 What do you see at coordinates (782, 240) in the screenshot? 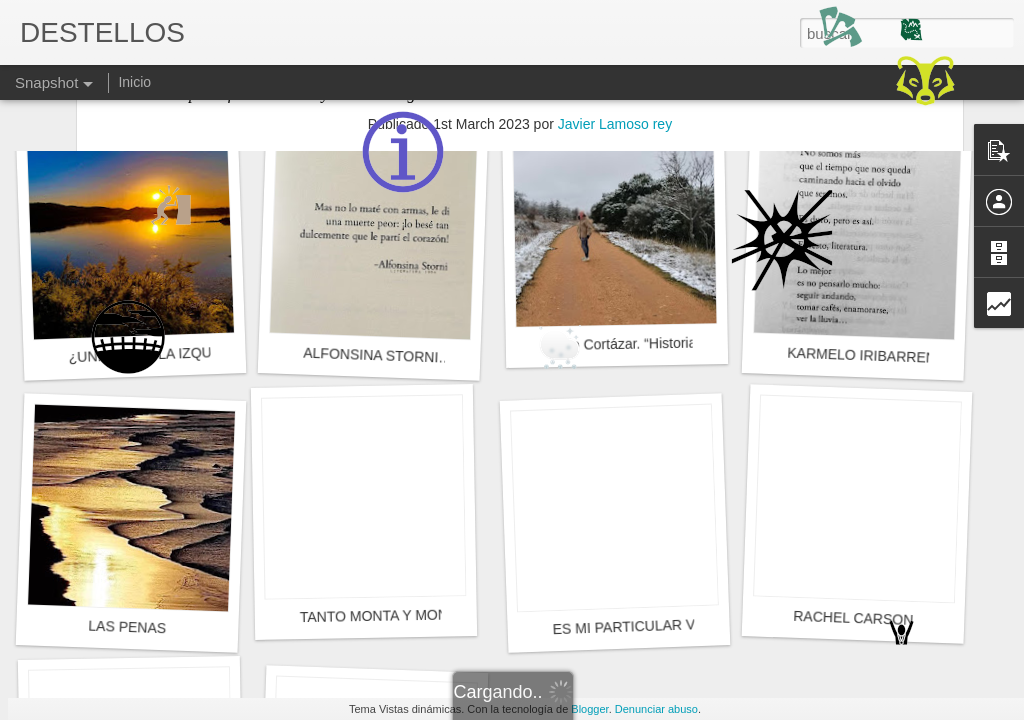
I see `indicates nuclear fission or atomic reaction` at bounding box center [782, 240].